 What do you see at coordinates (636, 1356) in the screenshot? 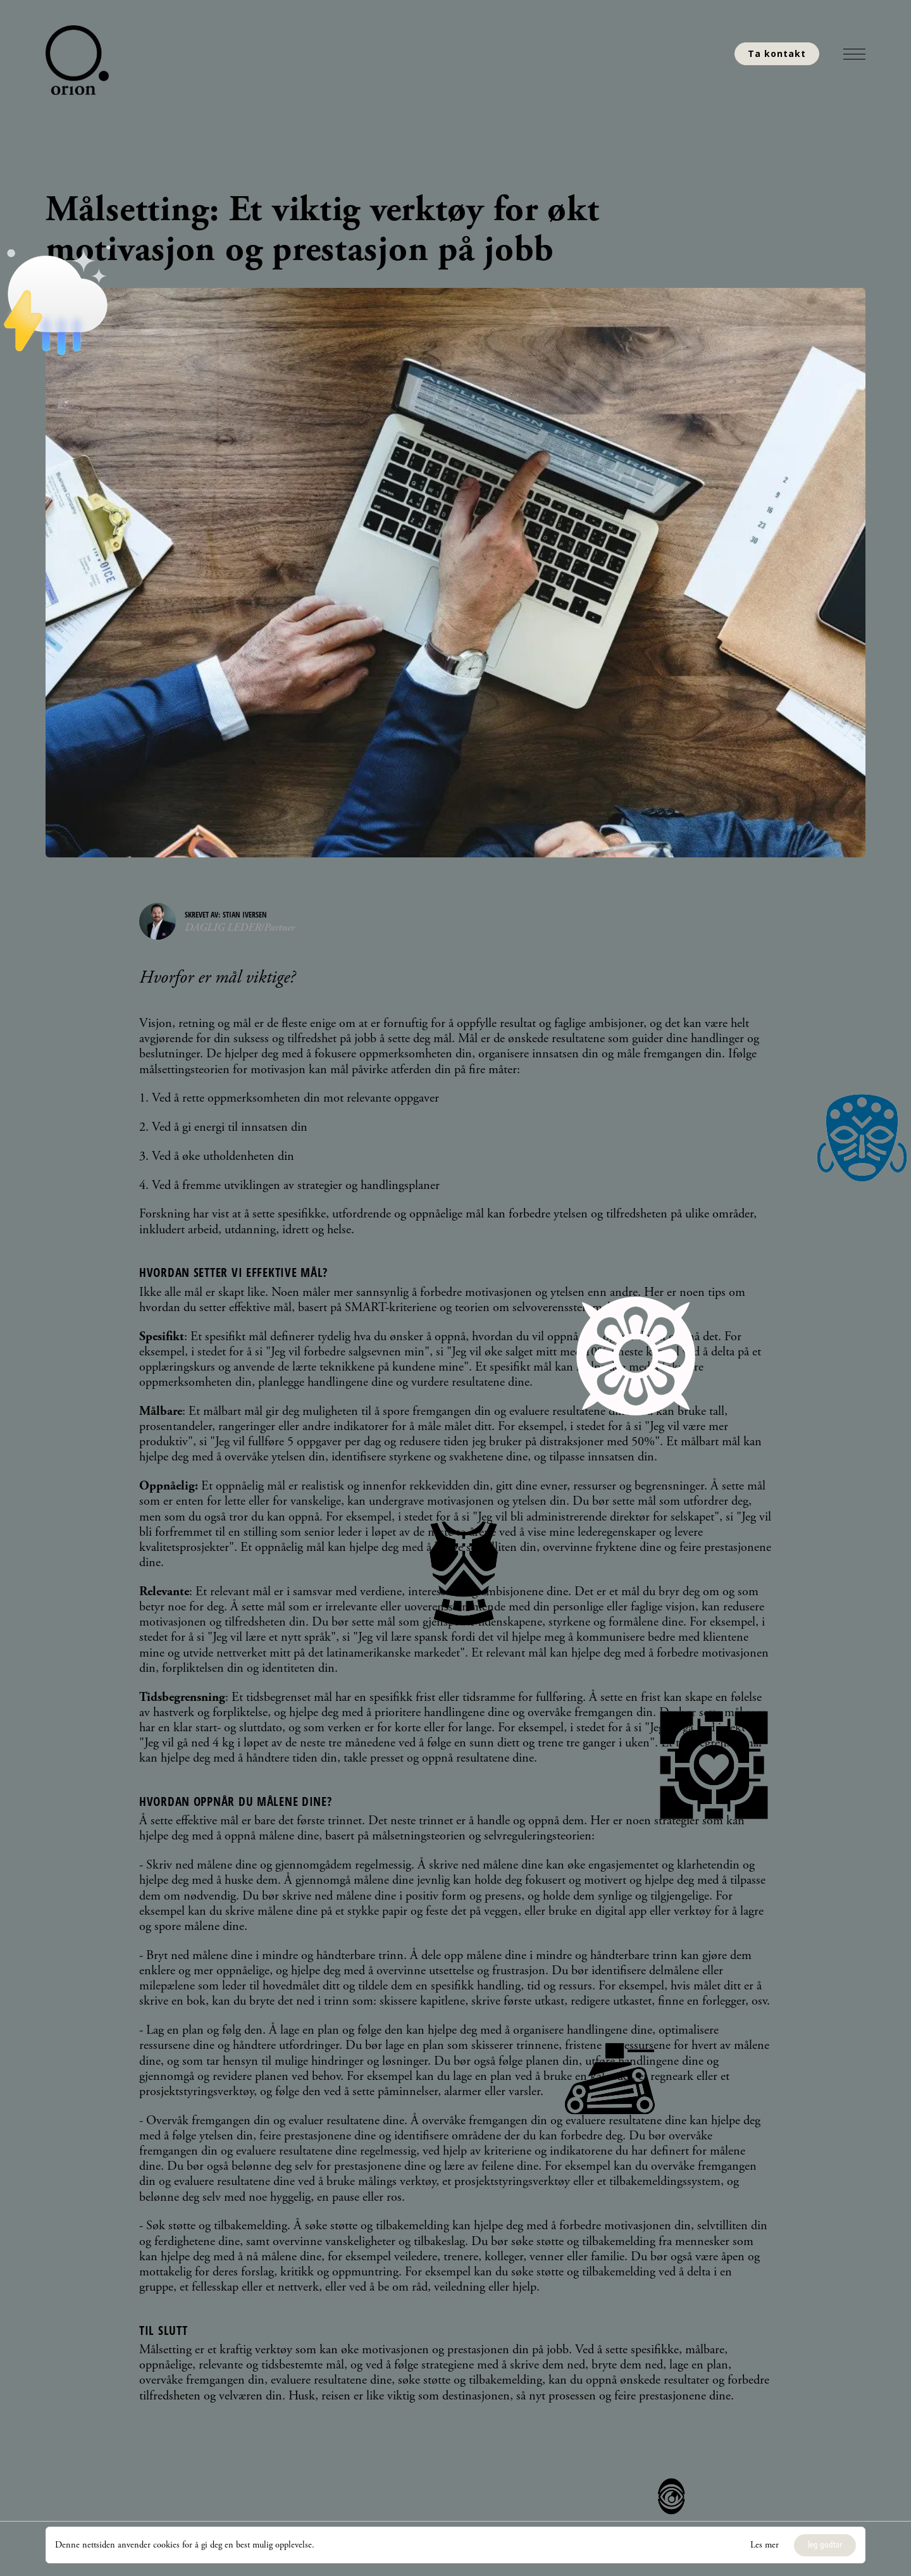
I see `decorative floral game emblem or badge` at bounding box center [636, 1356].